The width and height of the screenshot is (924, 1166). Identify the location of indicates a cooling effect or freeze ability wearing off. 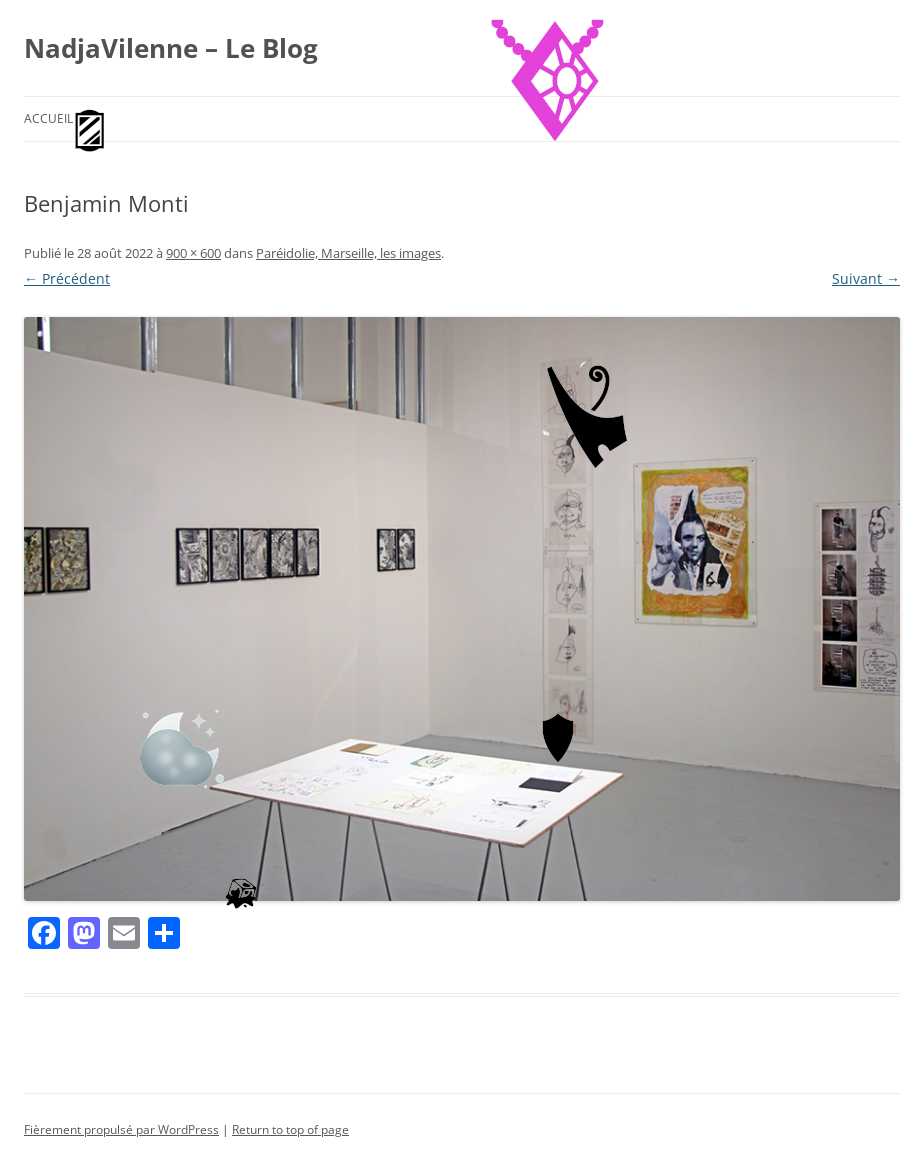
(241, 893).